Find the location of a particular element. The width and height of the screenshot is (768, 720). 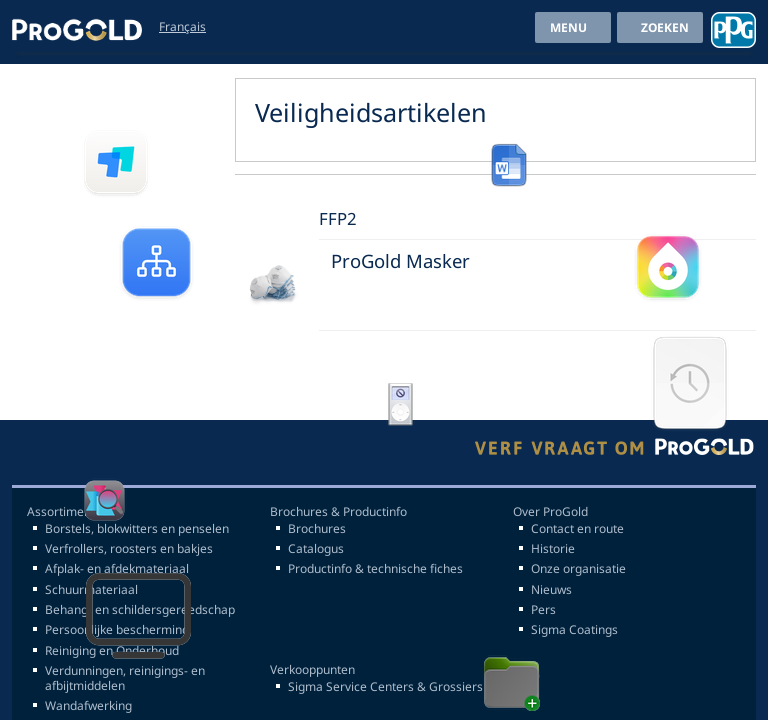

a deleted or trashed file is located at coordinates (690, 383).